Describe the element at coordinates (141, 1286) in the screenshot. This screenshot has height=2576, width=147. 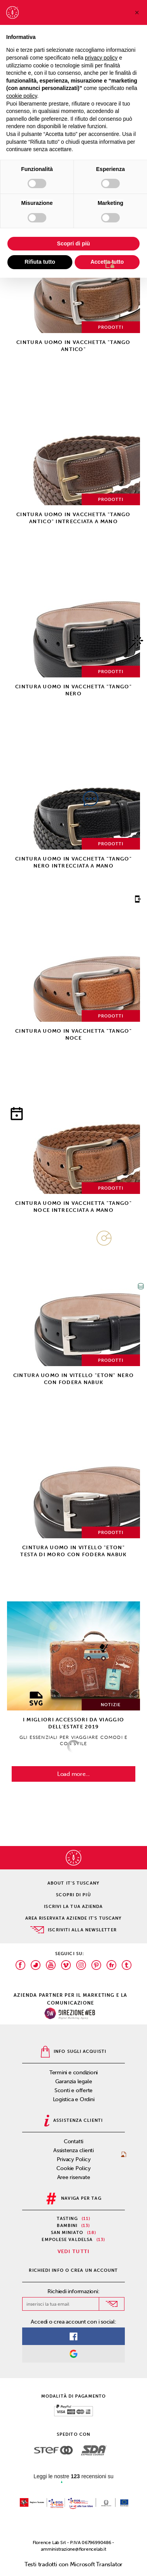
I see `access database or data storage` at that location.